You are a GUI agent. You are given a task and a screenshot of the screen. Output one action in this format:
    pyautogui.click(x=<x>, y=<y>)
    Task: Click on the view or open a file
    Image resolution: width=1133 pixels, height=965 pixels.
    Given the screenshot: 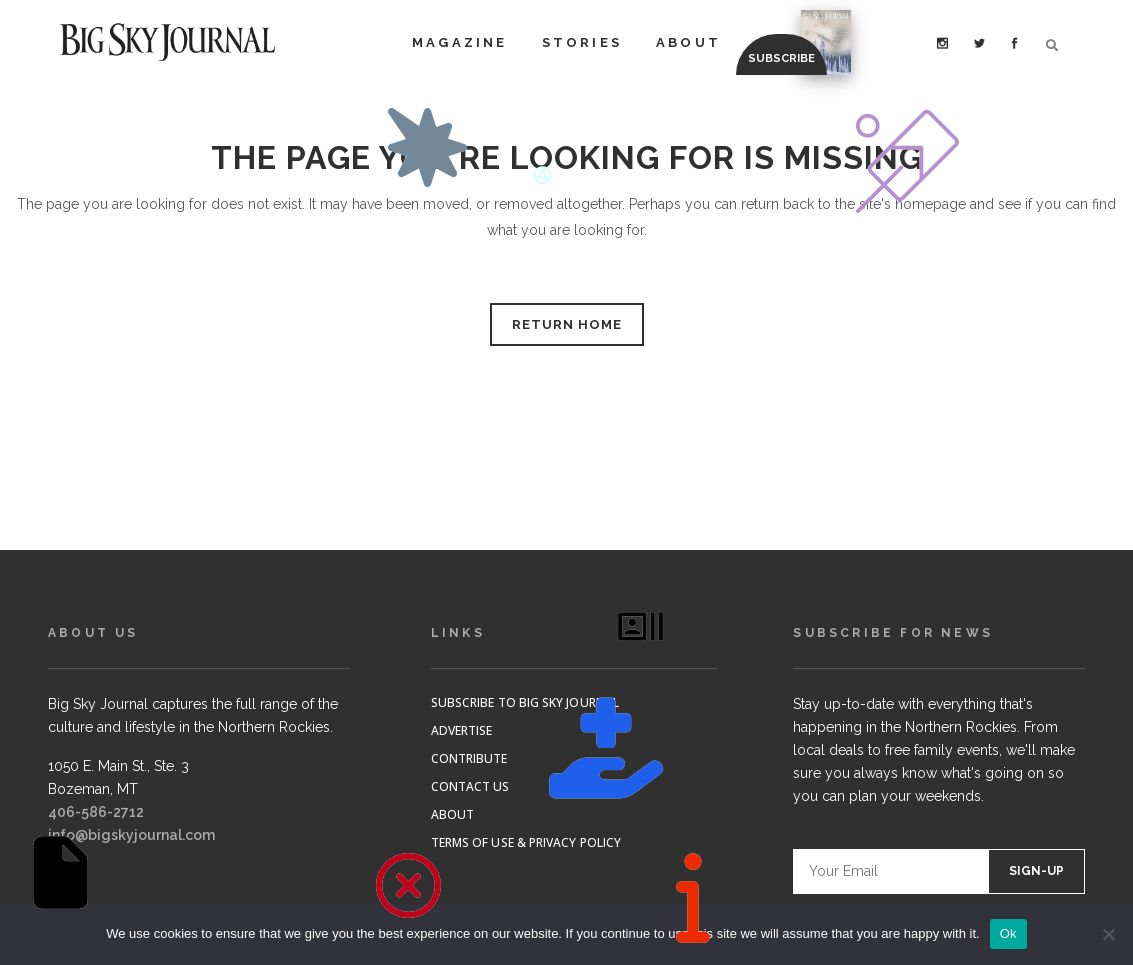 What is the action you would take?
    pyautogui.click(x=60, y=872)
    